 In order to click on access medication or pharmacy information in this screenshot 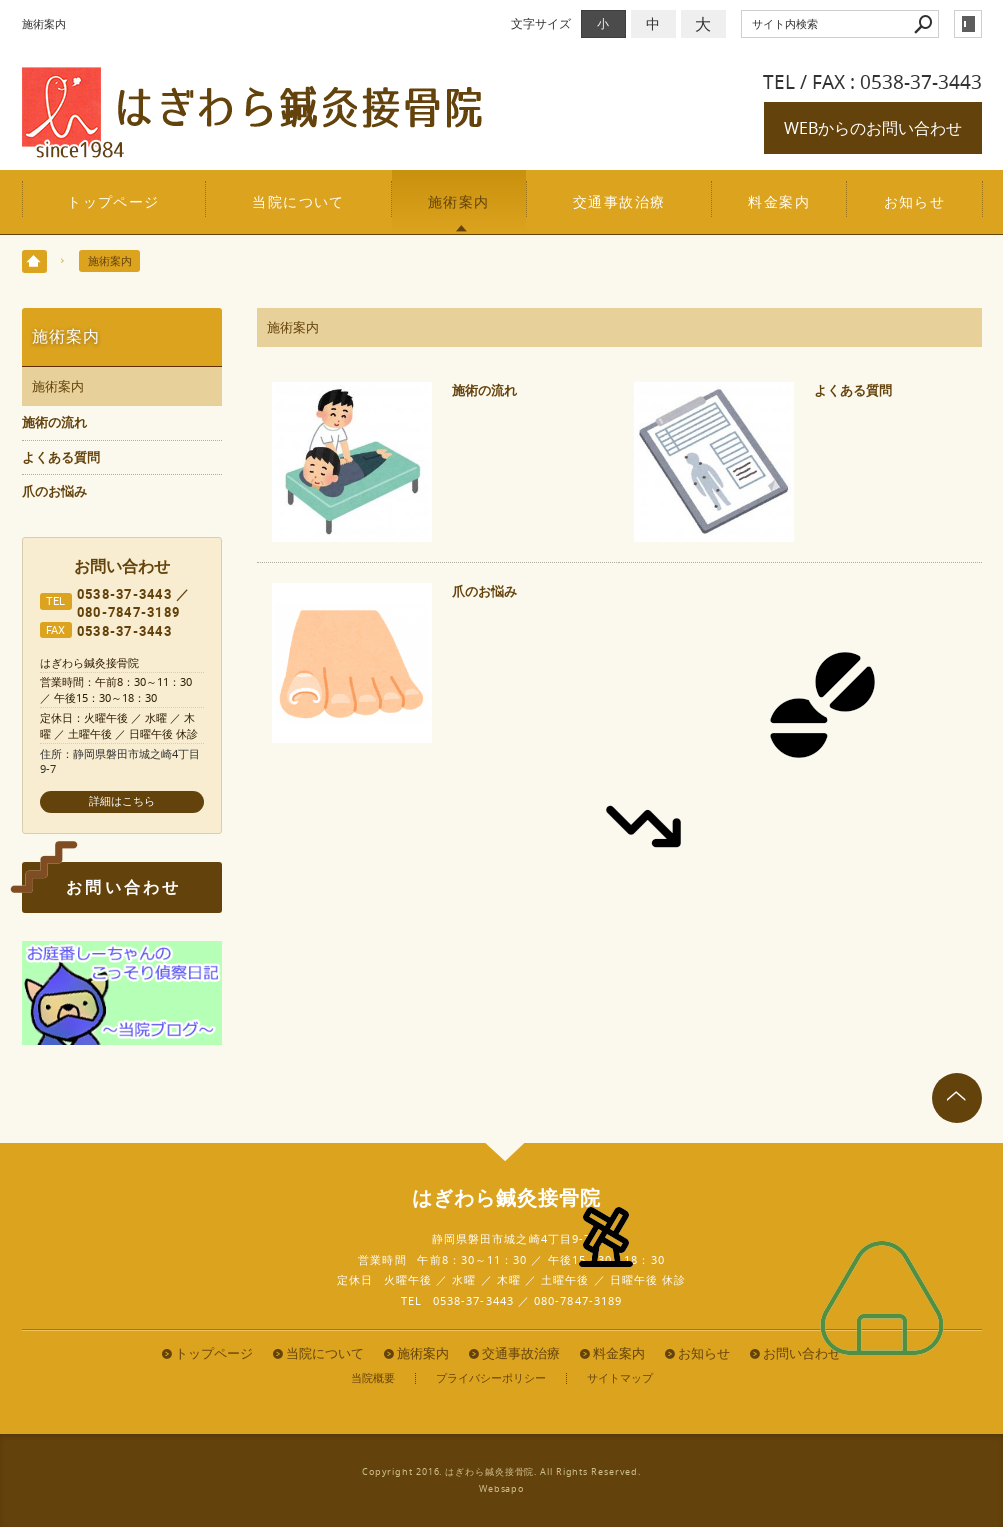, I will do `click(822, 705)`.